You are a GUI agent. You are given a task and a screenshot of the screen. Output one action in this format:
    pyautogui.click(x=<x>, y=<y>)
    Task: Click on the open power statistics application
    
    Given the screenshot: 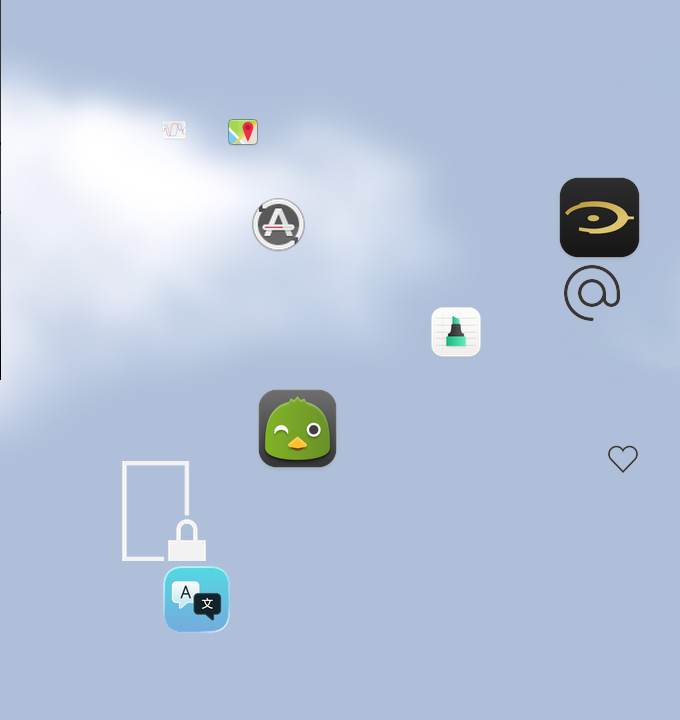 What is the action you would take?
    pyautogui.click(x=174, y=130)
    